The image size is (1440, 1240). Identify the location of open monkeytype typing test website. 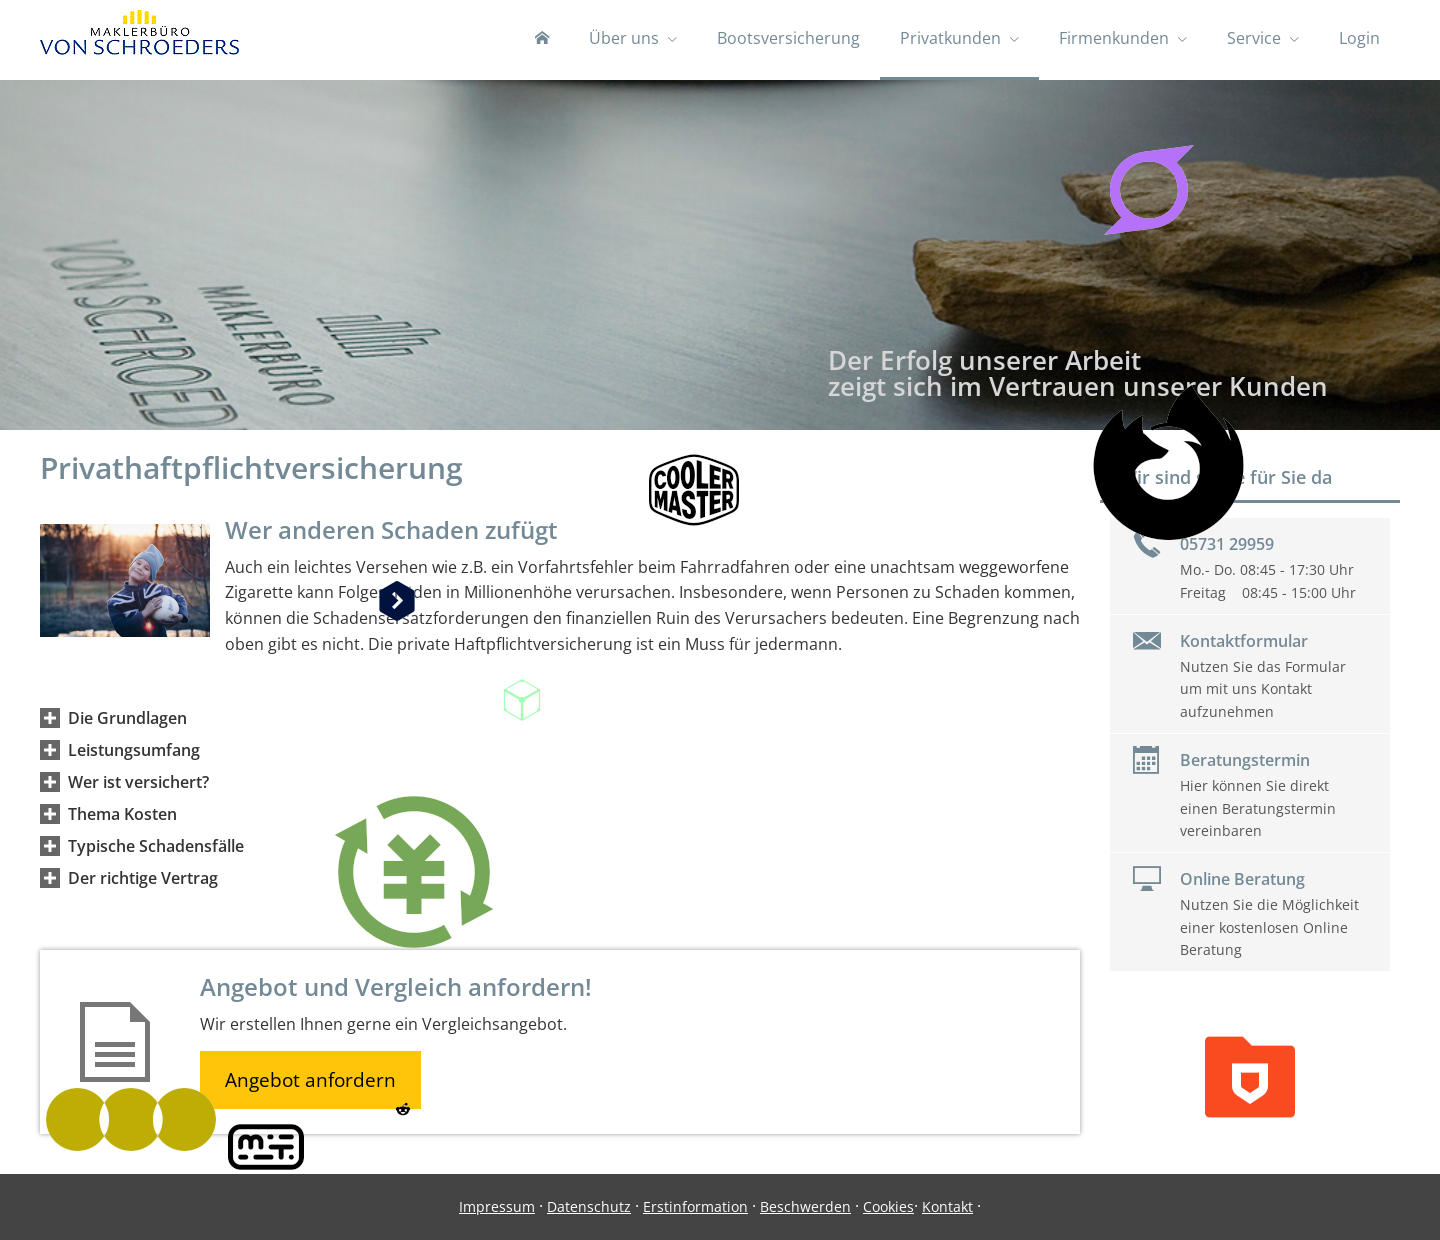
(266, 1147).